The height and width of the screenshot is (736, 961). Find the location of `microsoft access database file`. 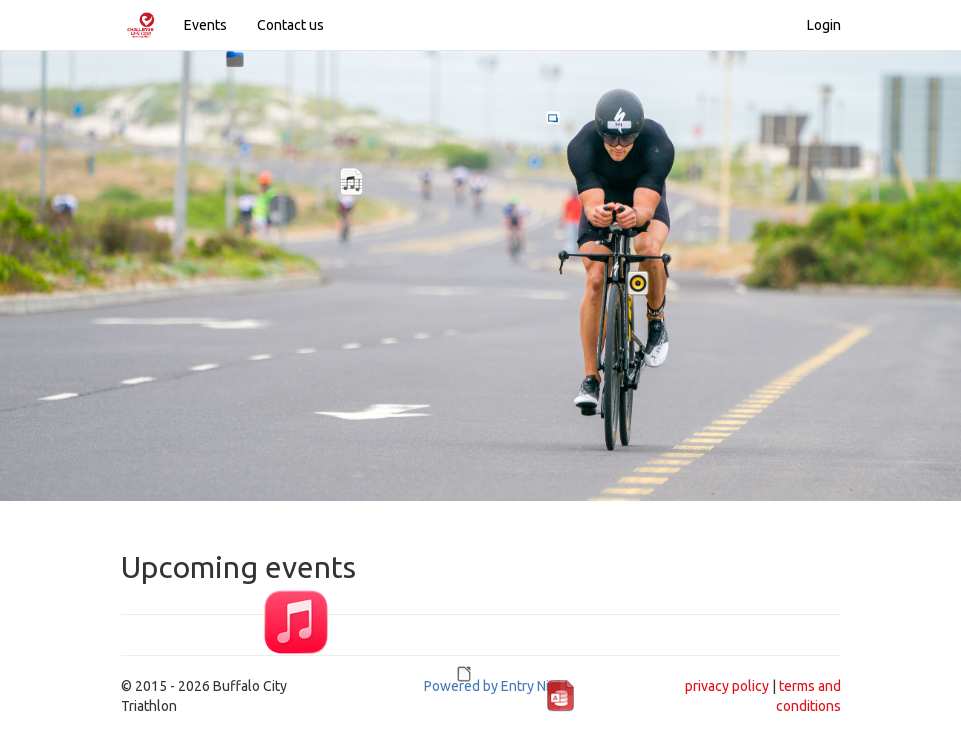

microsoft access database file is located at coordinates (560, 695).